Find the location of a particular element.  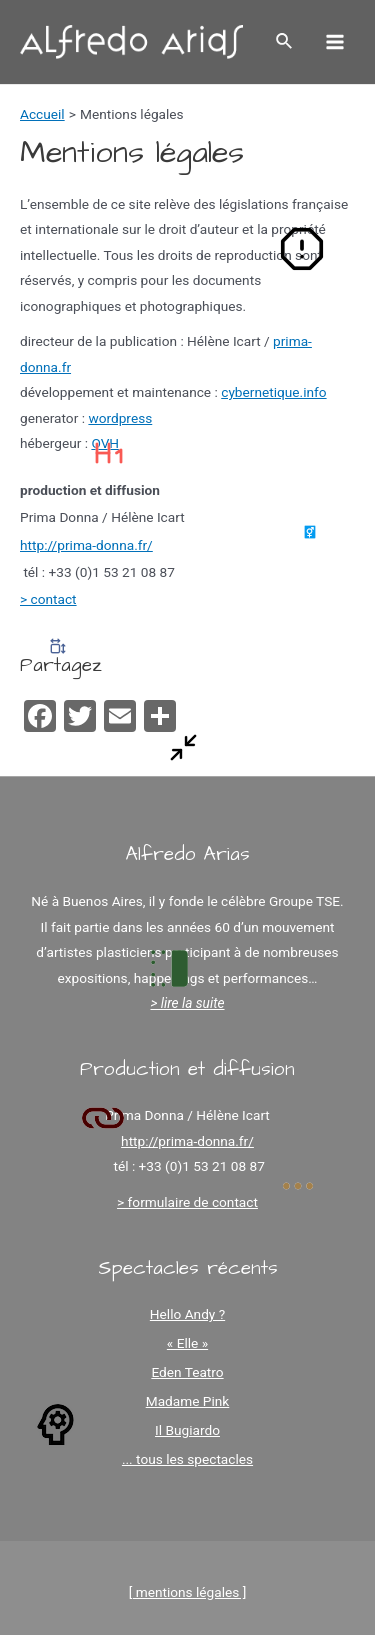

access mental health or mindfulness features is located at coordinates (55, 1424).